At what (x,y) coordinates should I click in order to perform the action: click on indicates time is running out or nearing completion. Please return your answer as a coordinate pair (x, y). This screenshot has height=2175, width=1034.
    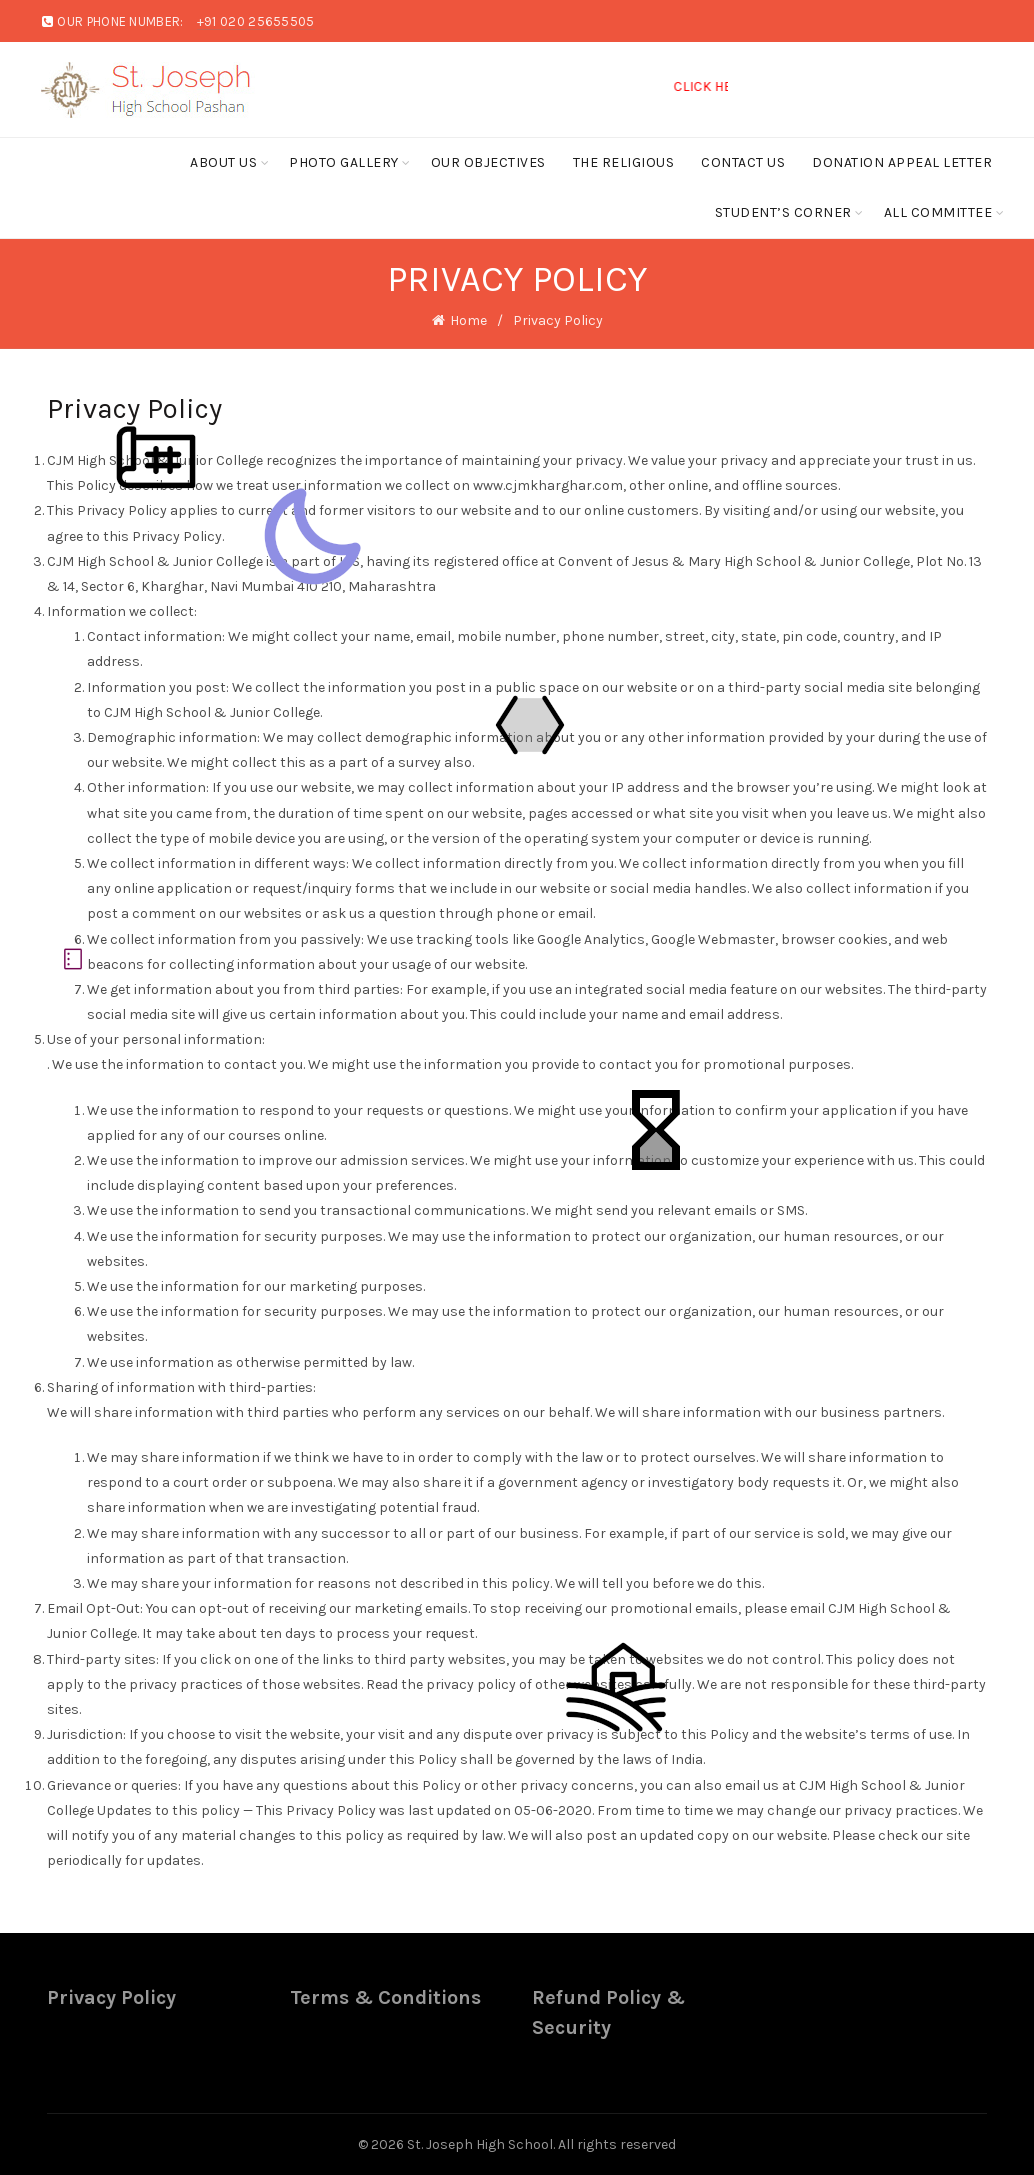
    Looking at the image, I should click on (656, 1130).